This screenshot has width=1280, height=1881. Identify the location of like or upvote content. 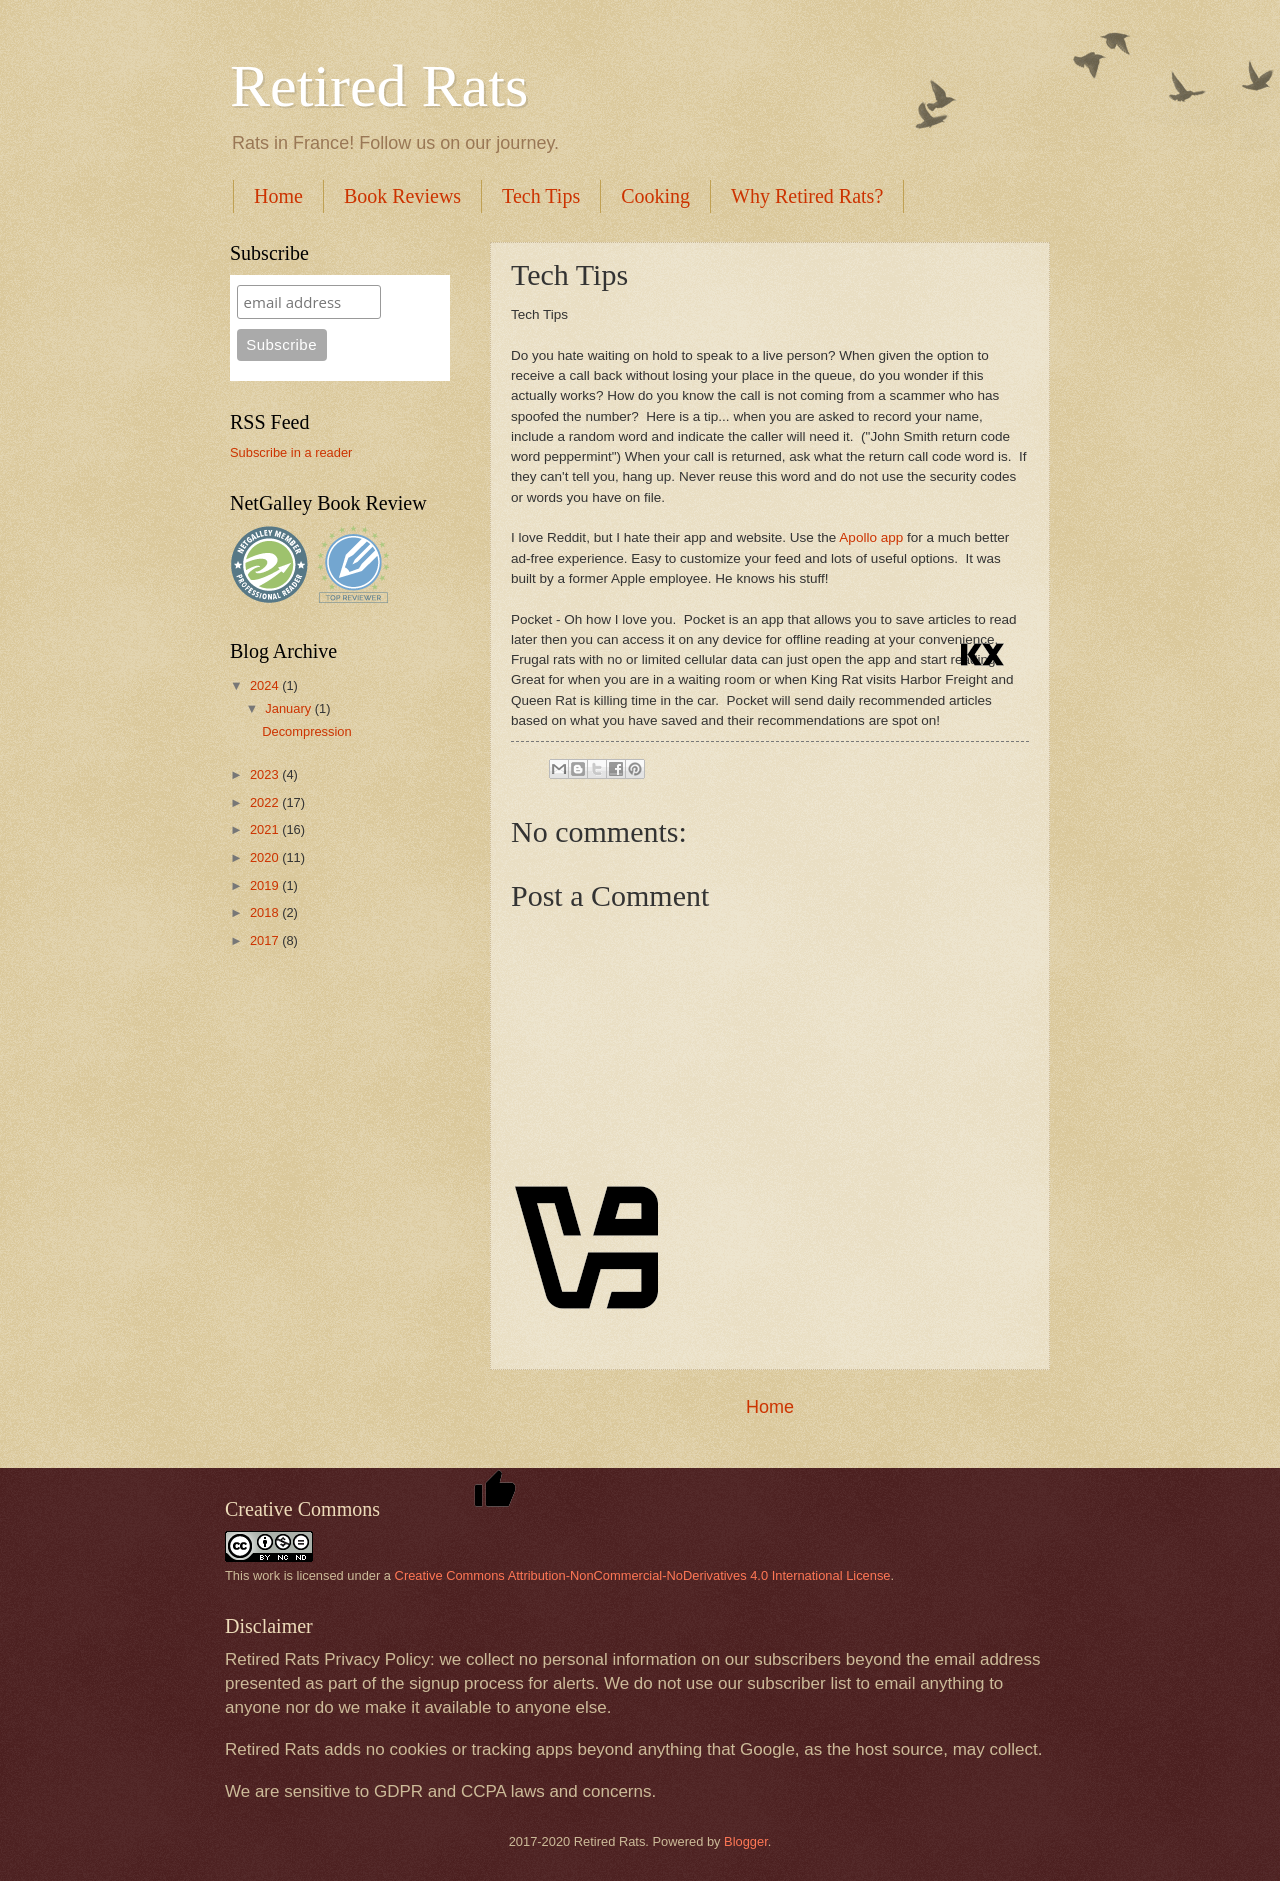
(495, 1490).